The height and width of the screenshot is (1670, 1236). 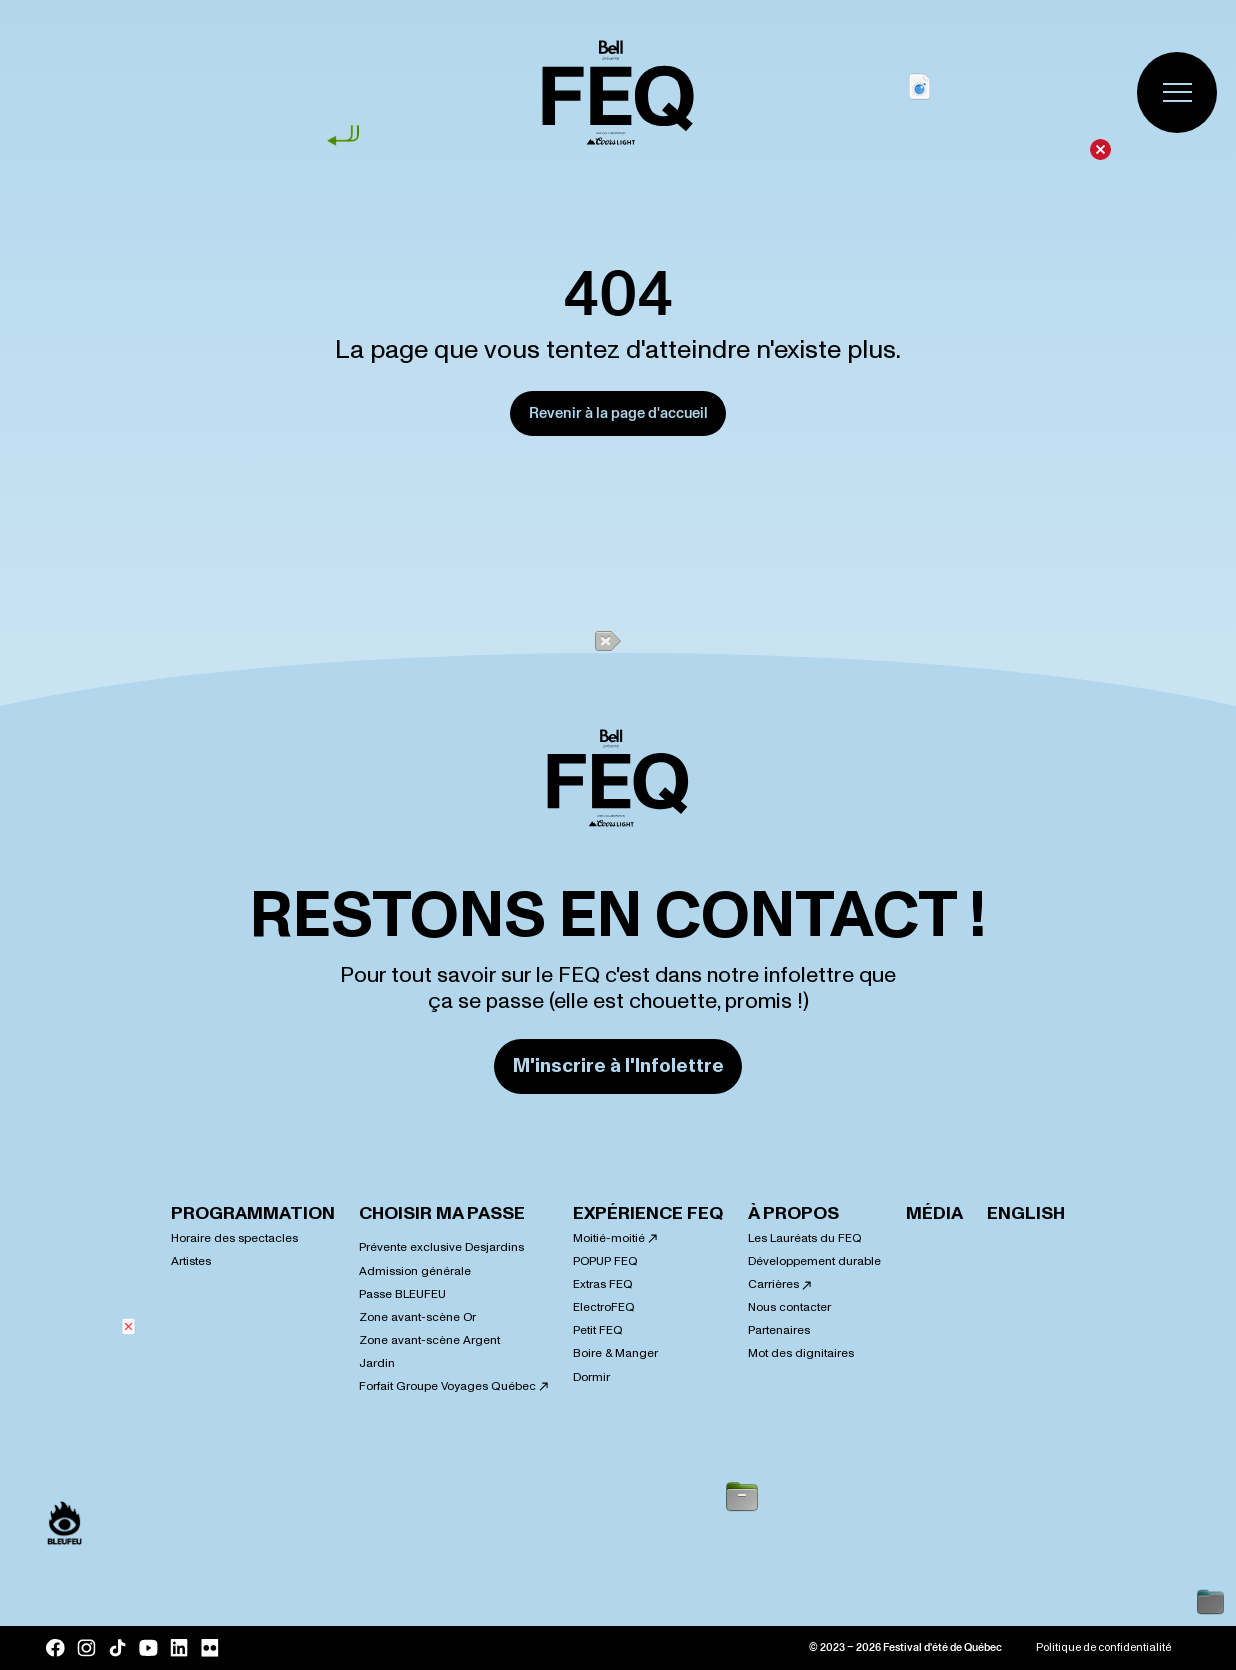 What do you see at coordinates (342, 133) in the screenshot?
I see `reply to all recipients of an email` at bounding box center [342, 133].